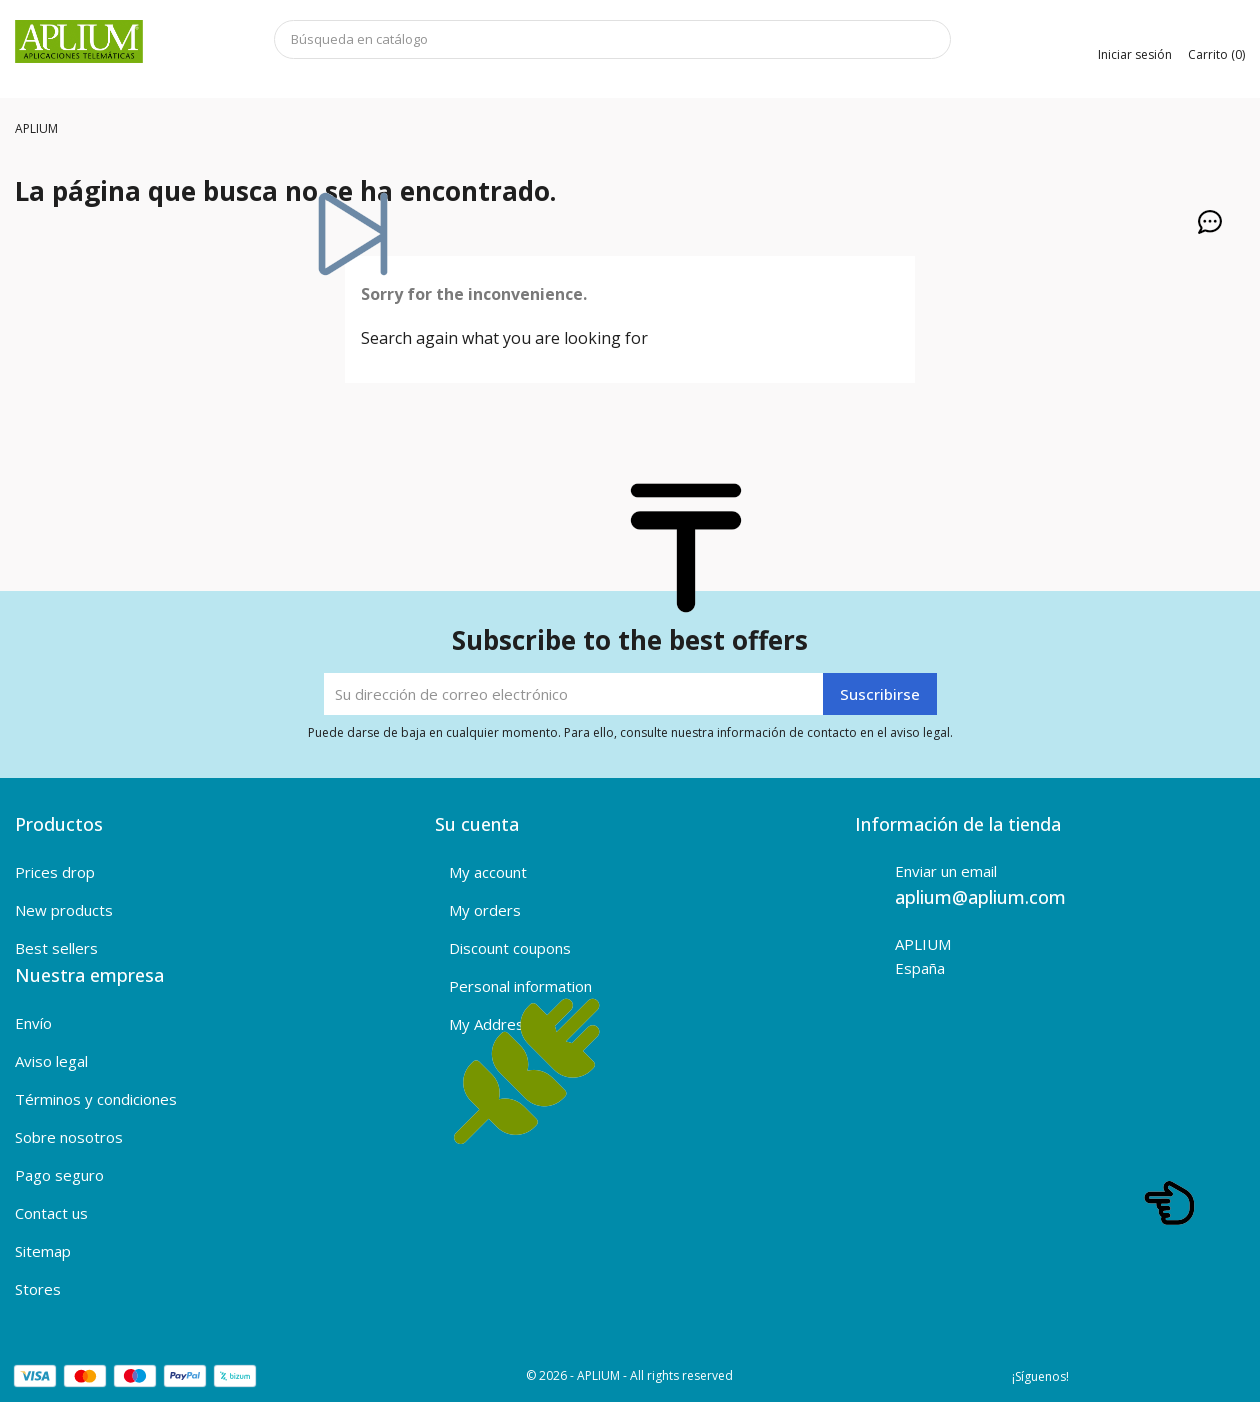 The height and width of the screenshot is (1402, 1260). I want to click on navigate to previous item or section, so click(1170, 1203).